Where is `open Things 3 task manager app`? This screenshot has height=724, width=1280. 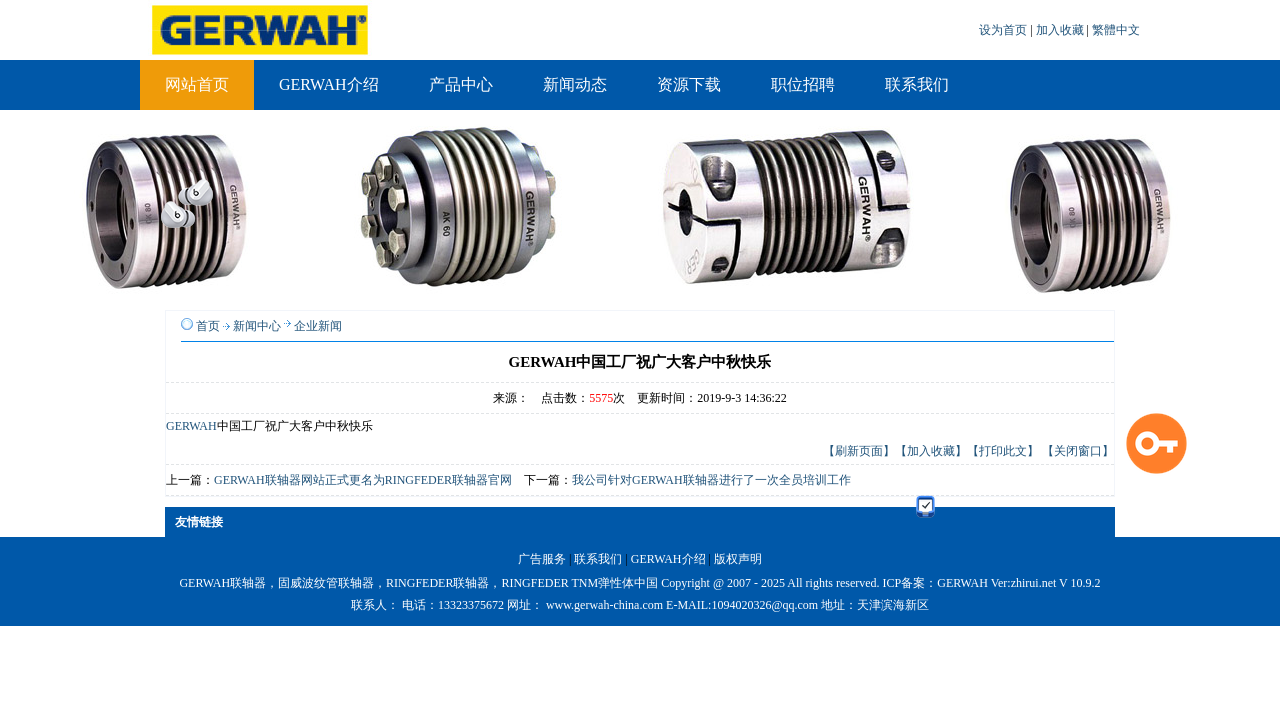 open Things 3 task manager app is located at coordinates (925, 506).